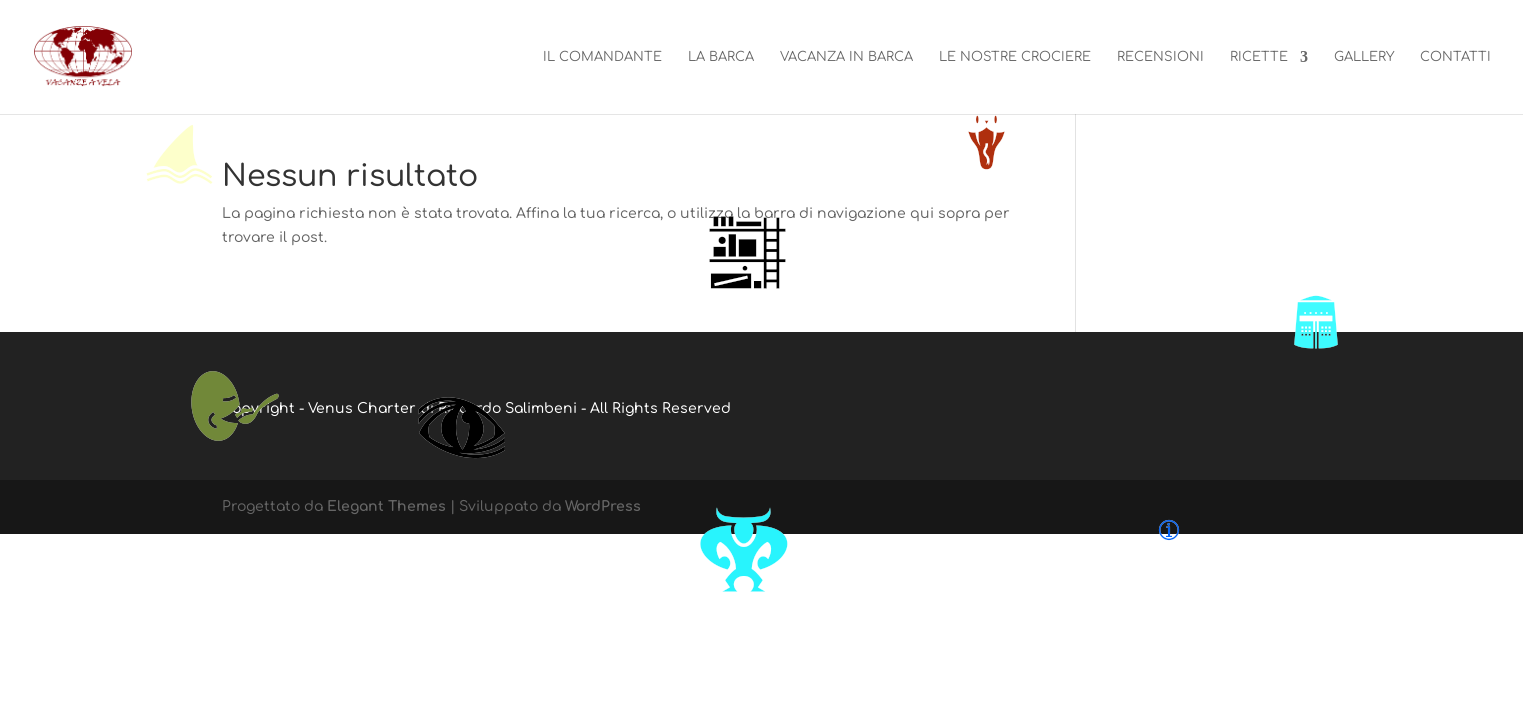 The image size is (1523, 720). Describe the element at coordinates (179, 154) in the screenshot. I see `indicates shark or dangerous water warning` at that location.